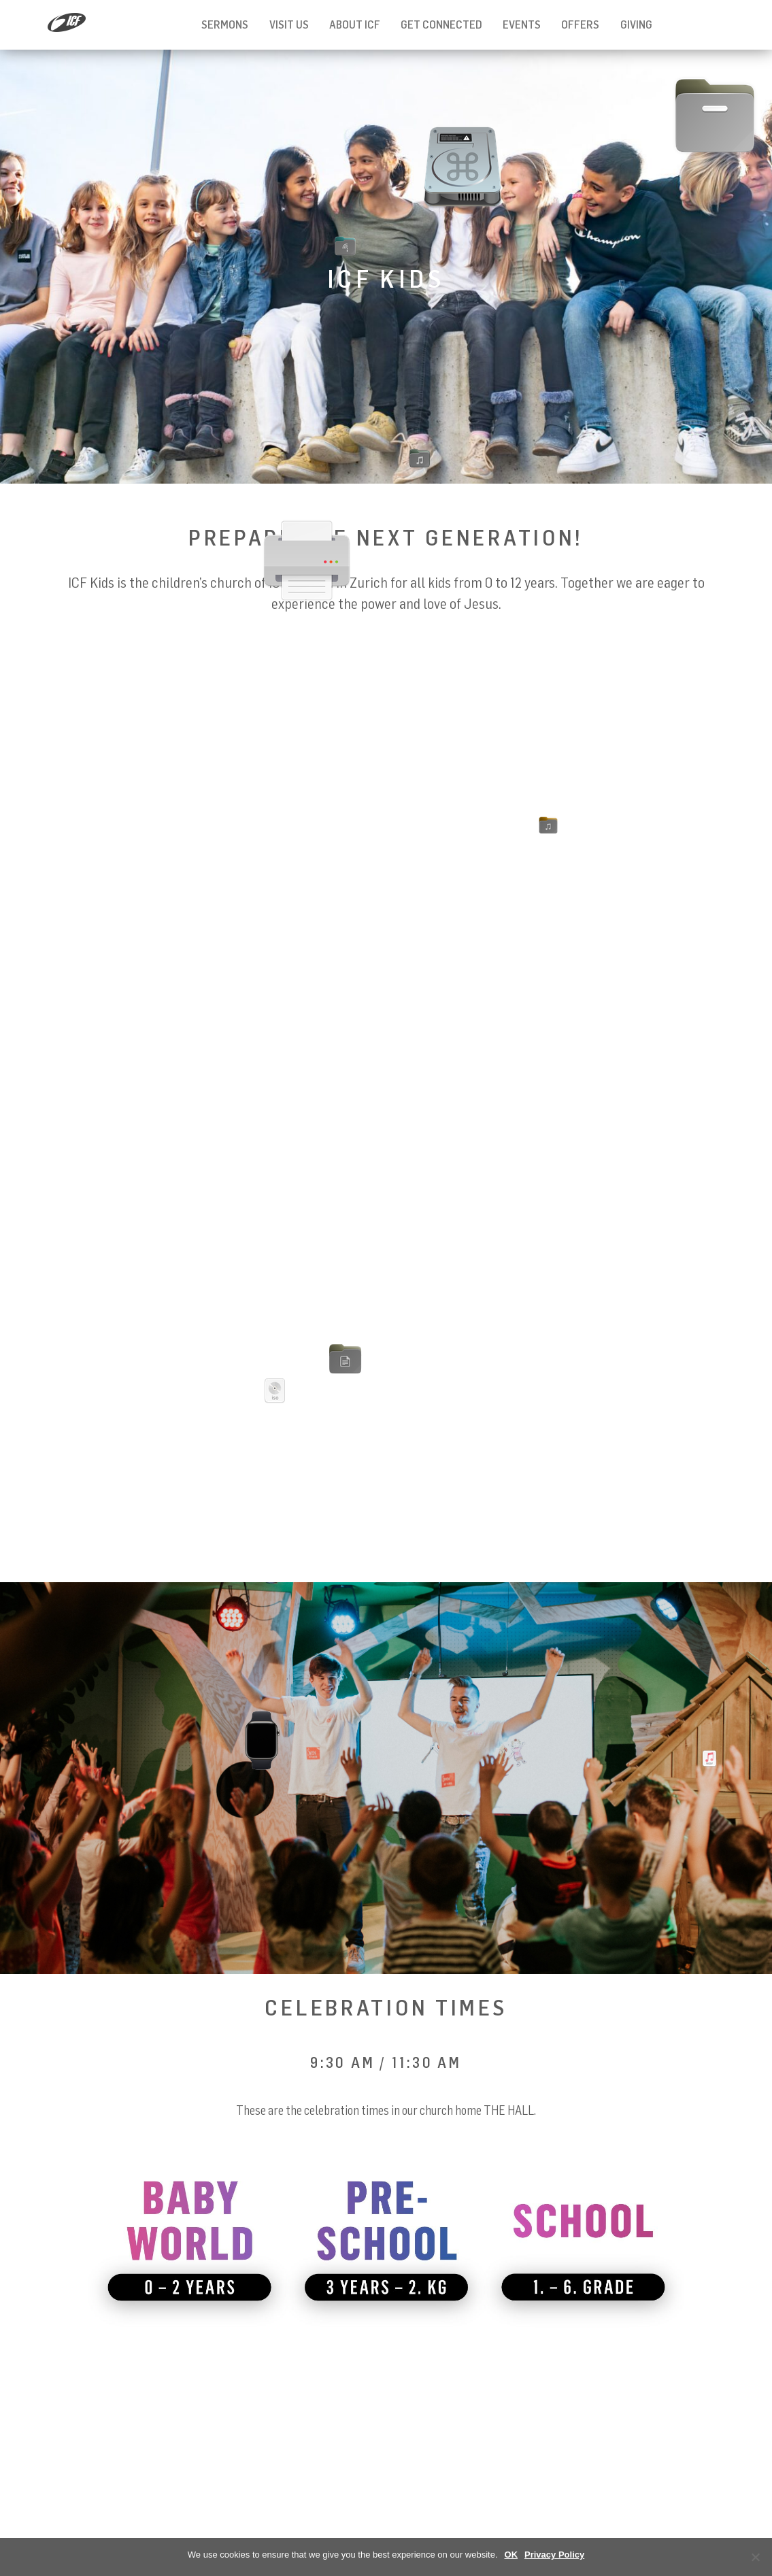 The height and width of the screenshot is (2576, 772). I want to click on apple watch series 8 device icon, so click(261, 1740).